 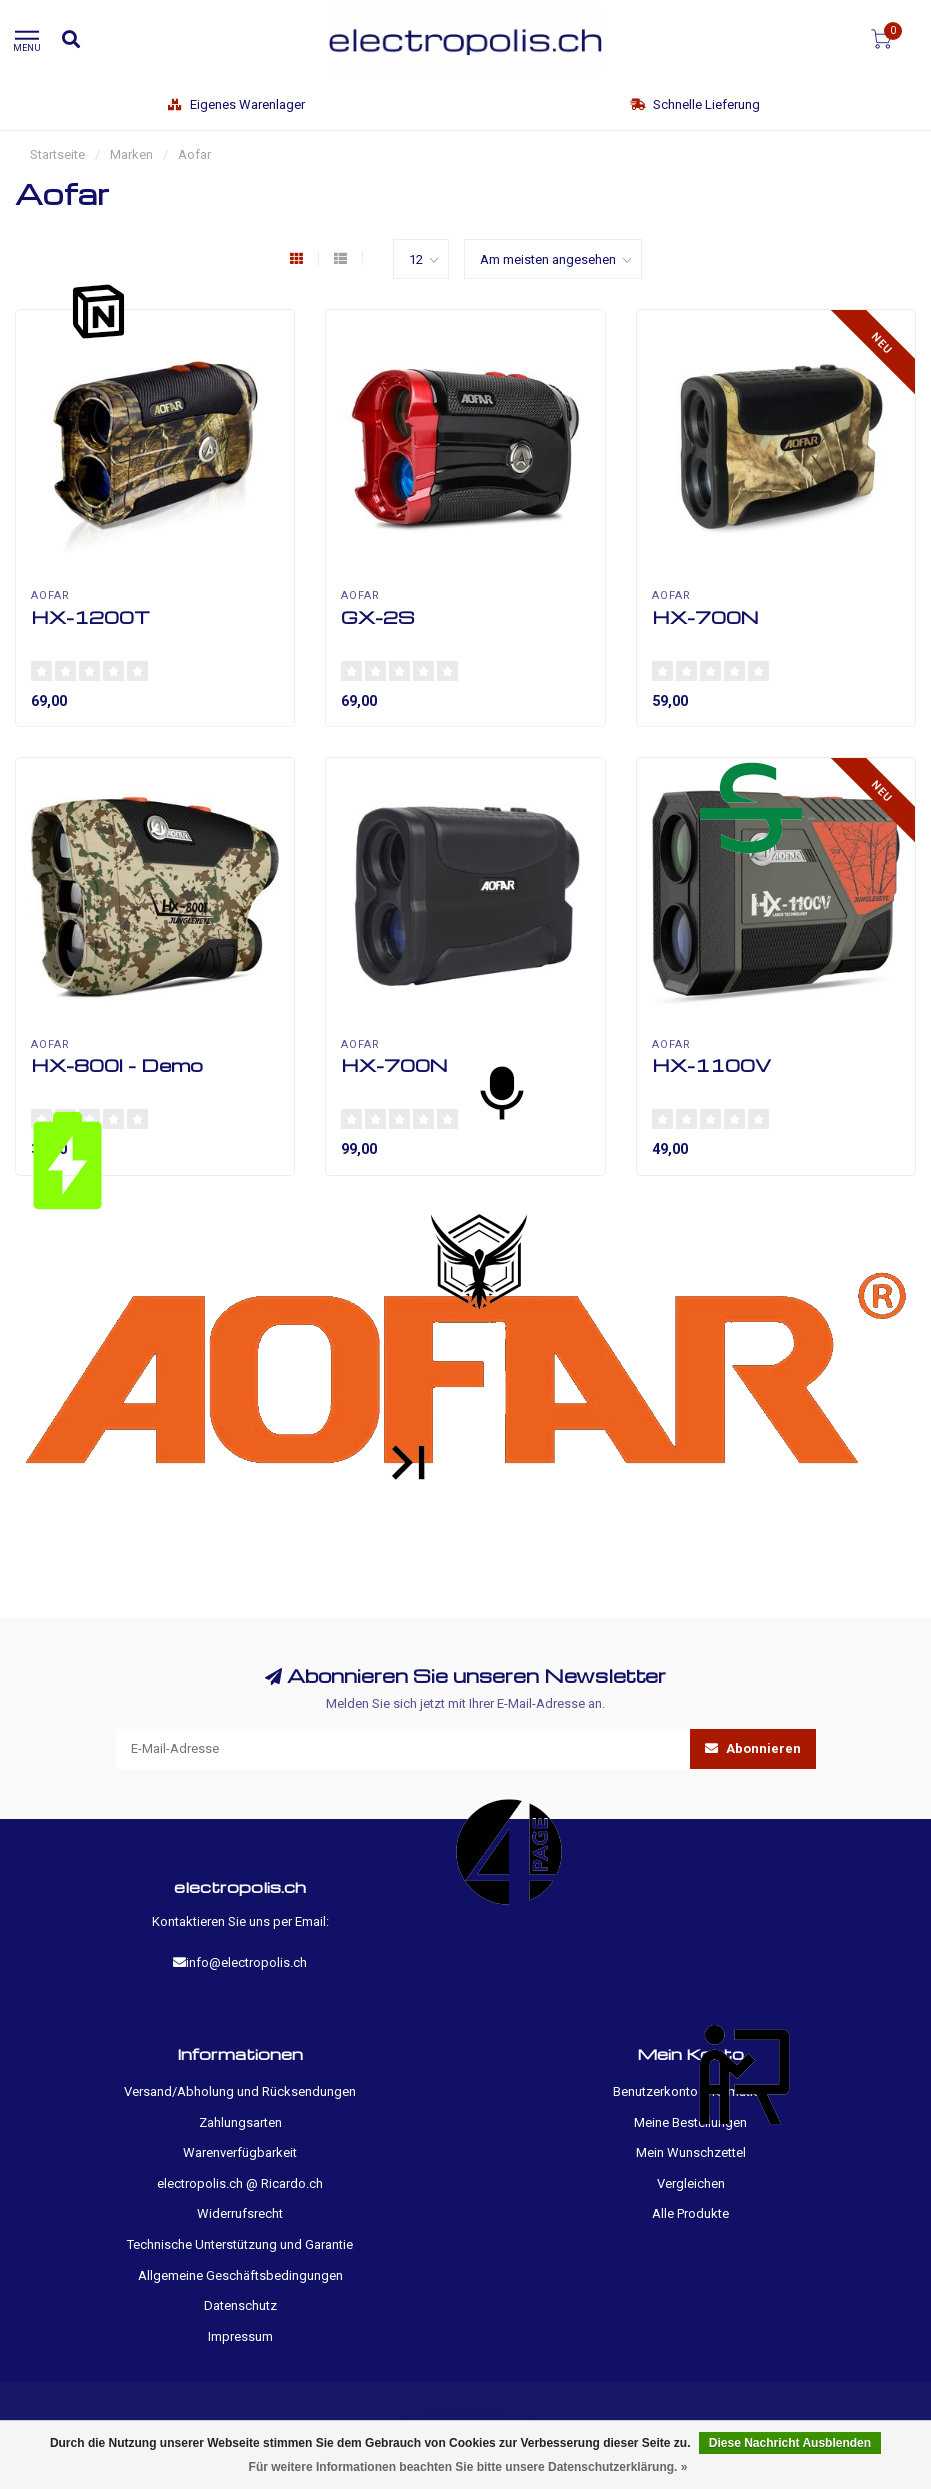 I want to click on page4 brand logo, so click(x=509, y=1852).